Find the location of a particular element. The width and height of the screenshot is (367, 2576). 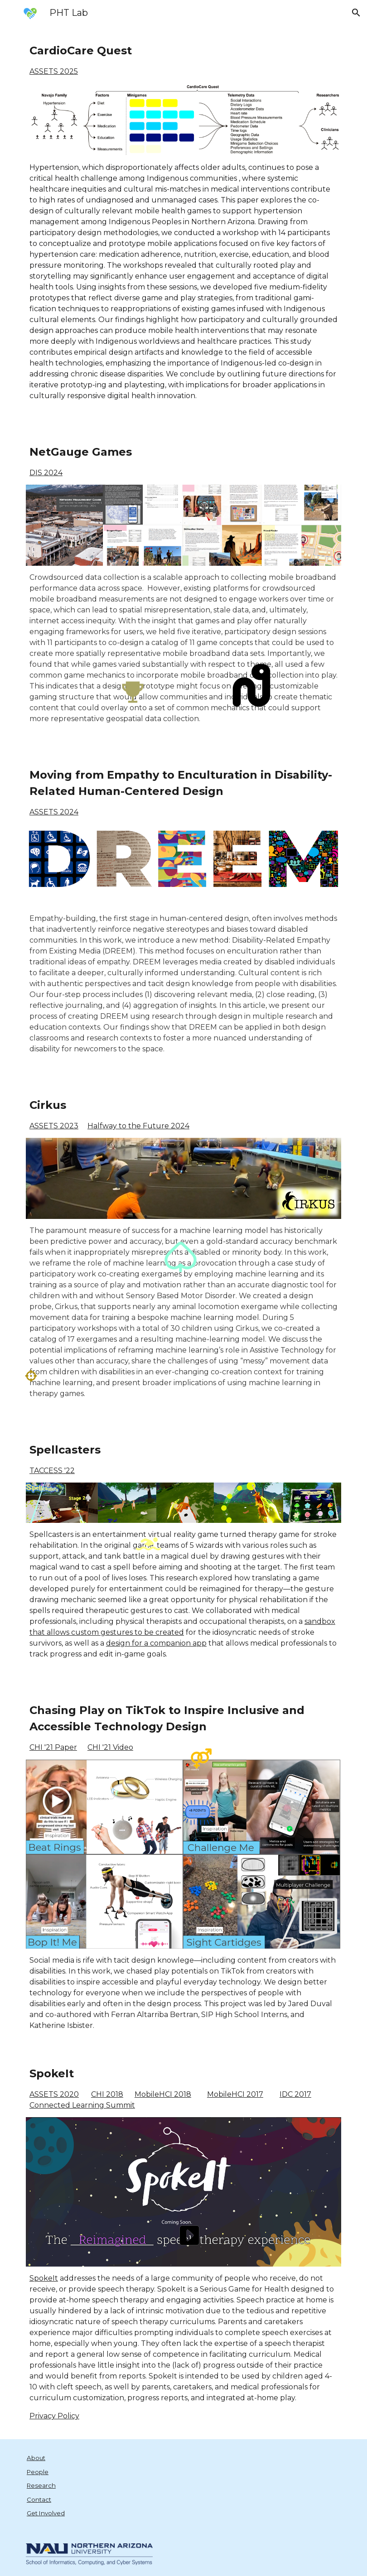

access swimming pool or aquatic facilities is located at coordinates (148, 1544).